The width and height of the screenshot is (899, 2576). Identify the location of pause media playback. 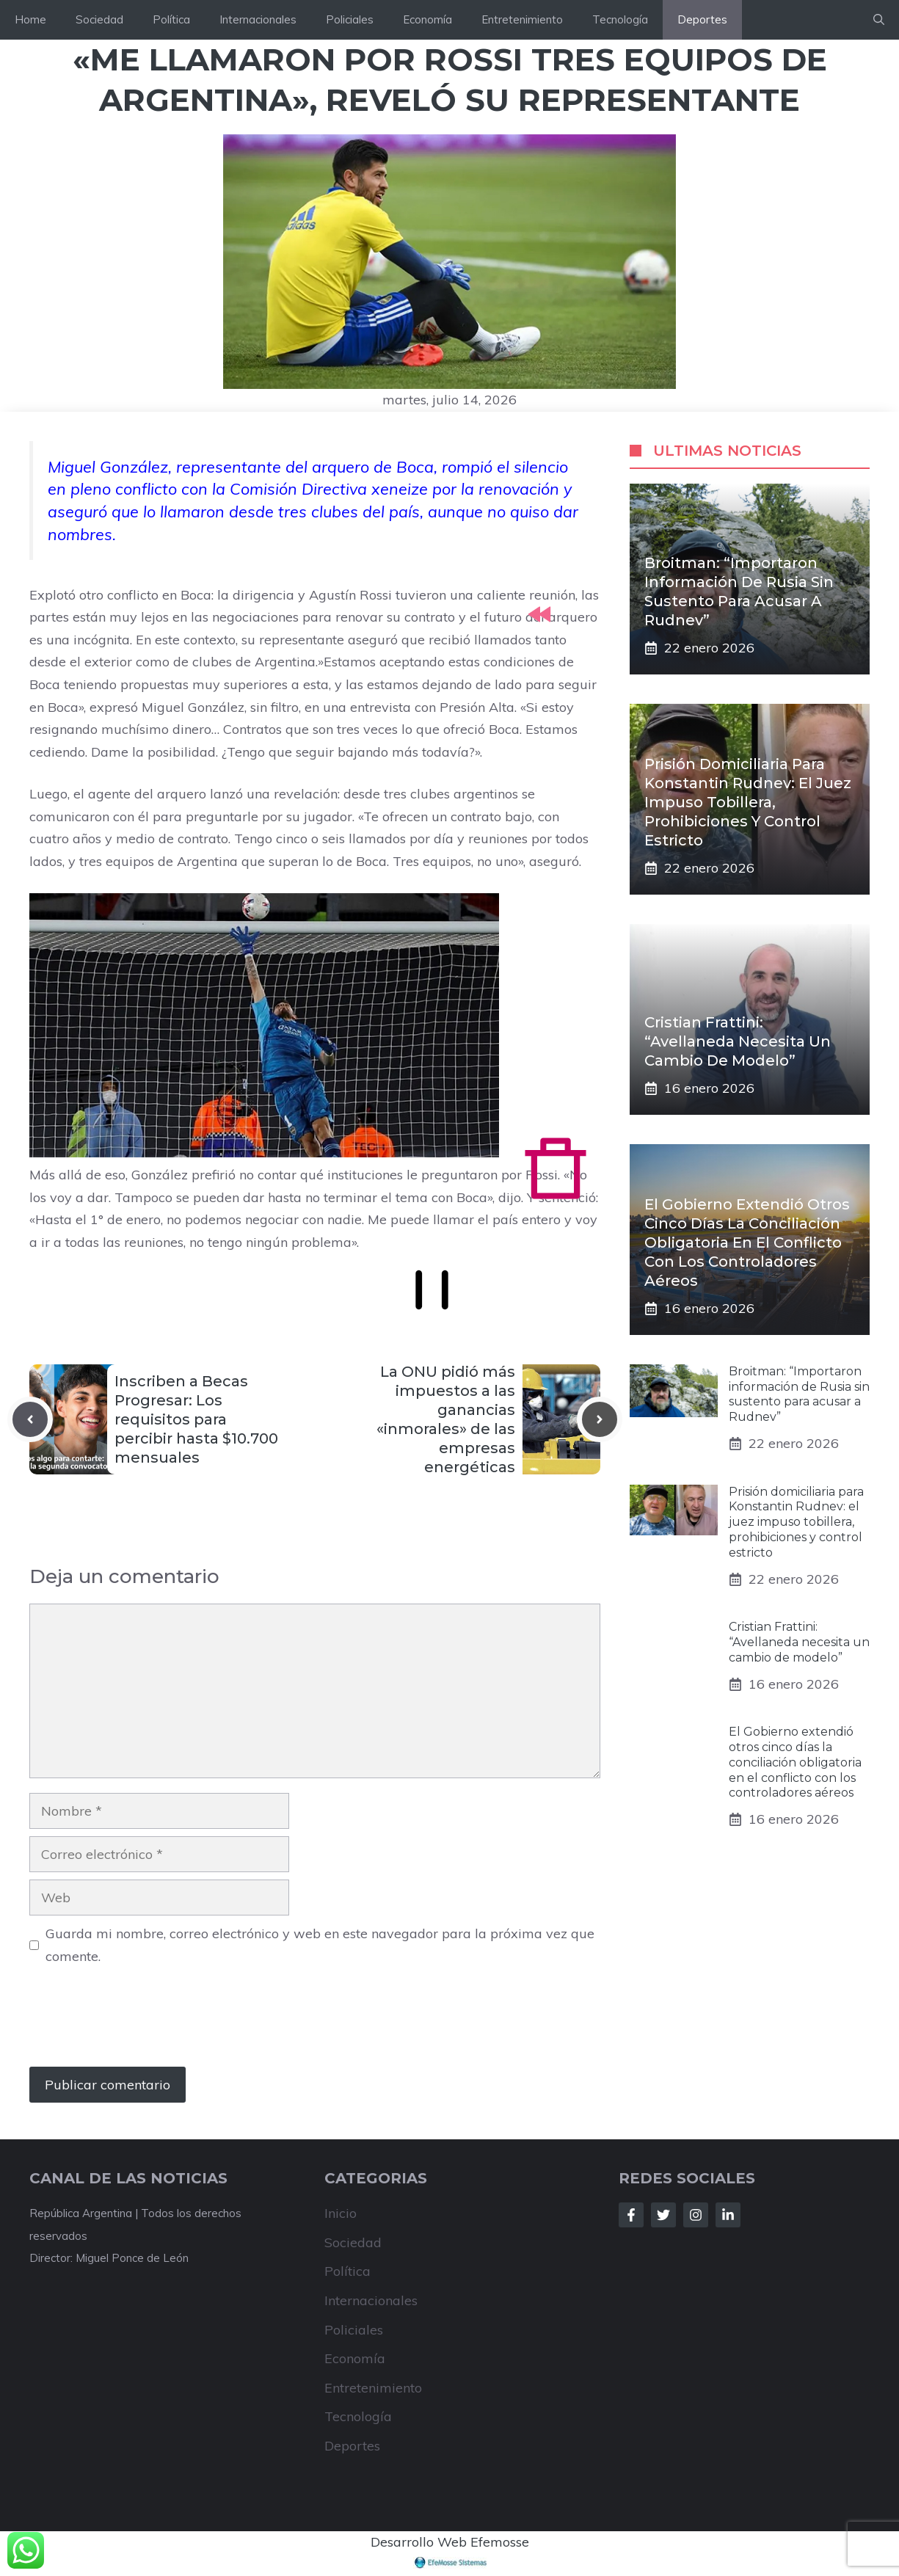
(432, 1289).